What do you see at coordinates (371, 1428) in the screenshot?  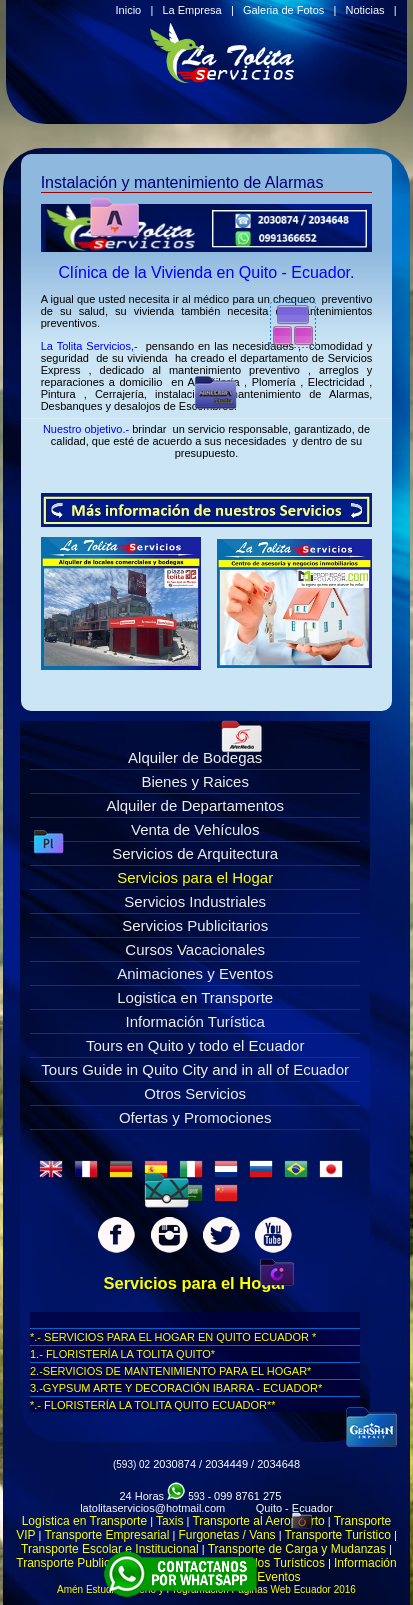 I see `open genshin impact game files folder` at bounding box center [371, 1428].